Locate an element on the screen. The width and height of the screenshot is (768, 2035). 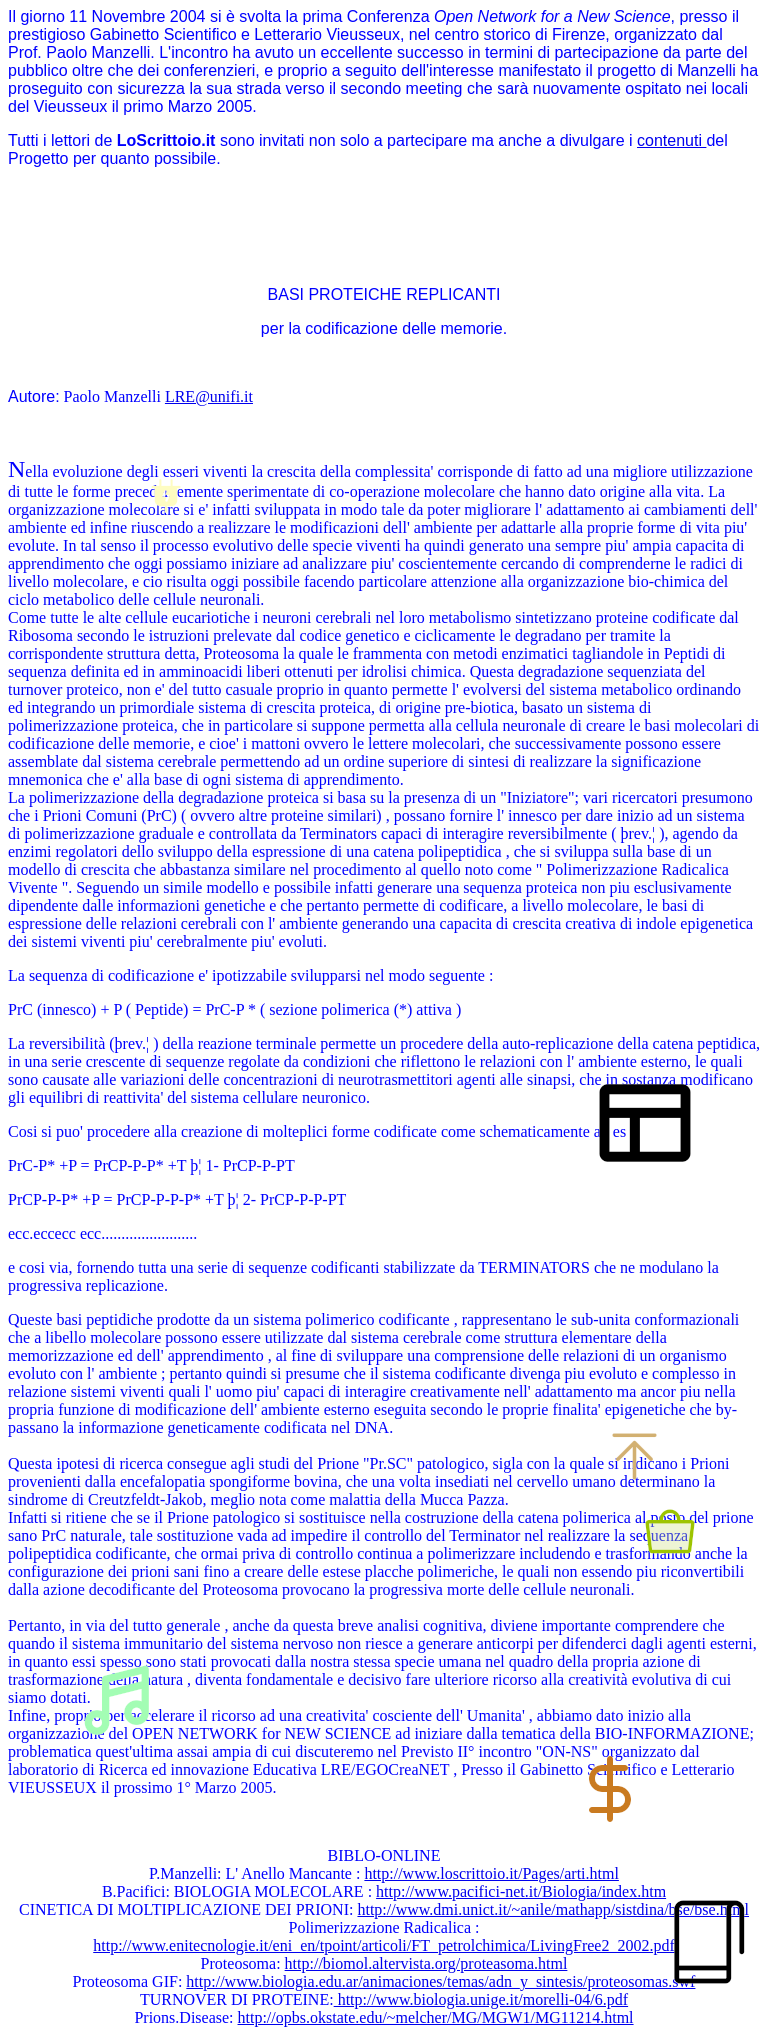
scroll to top of page is located at coordinates (634, 1455).